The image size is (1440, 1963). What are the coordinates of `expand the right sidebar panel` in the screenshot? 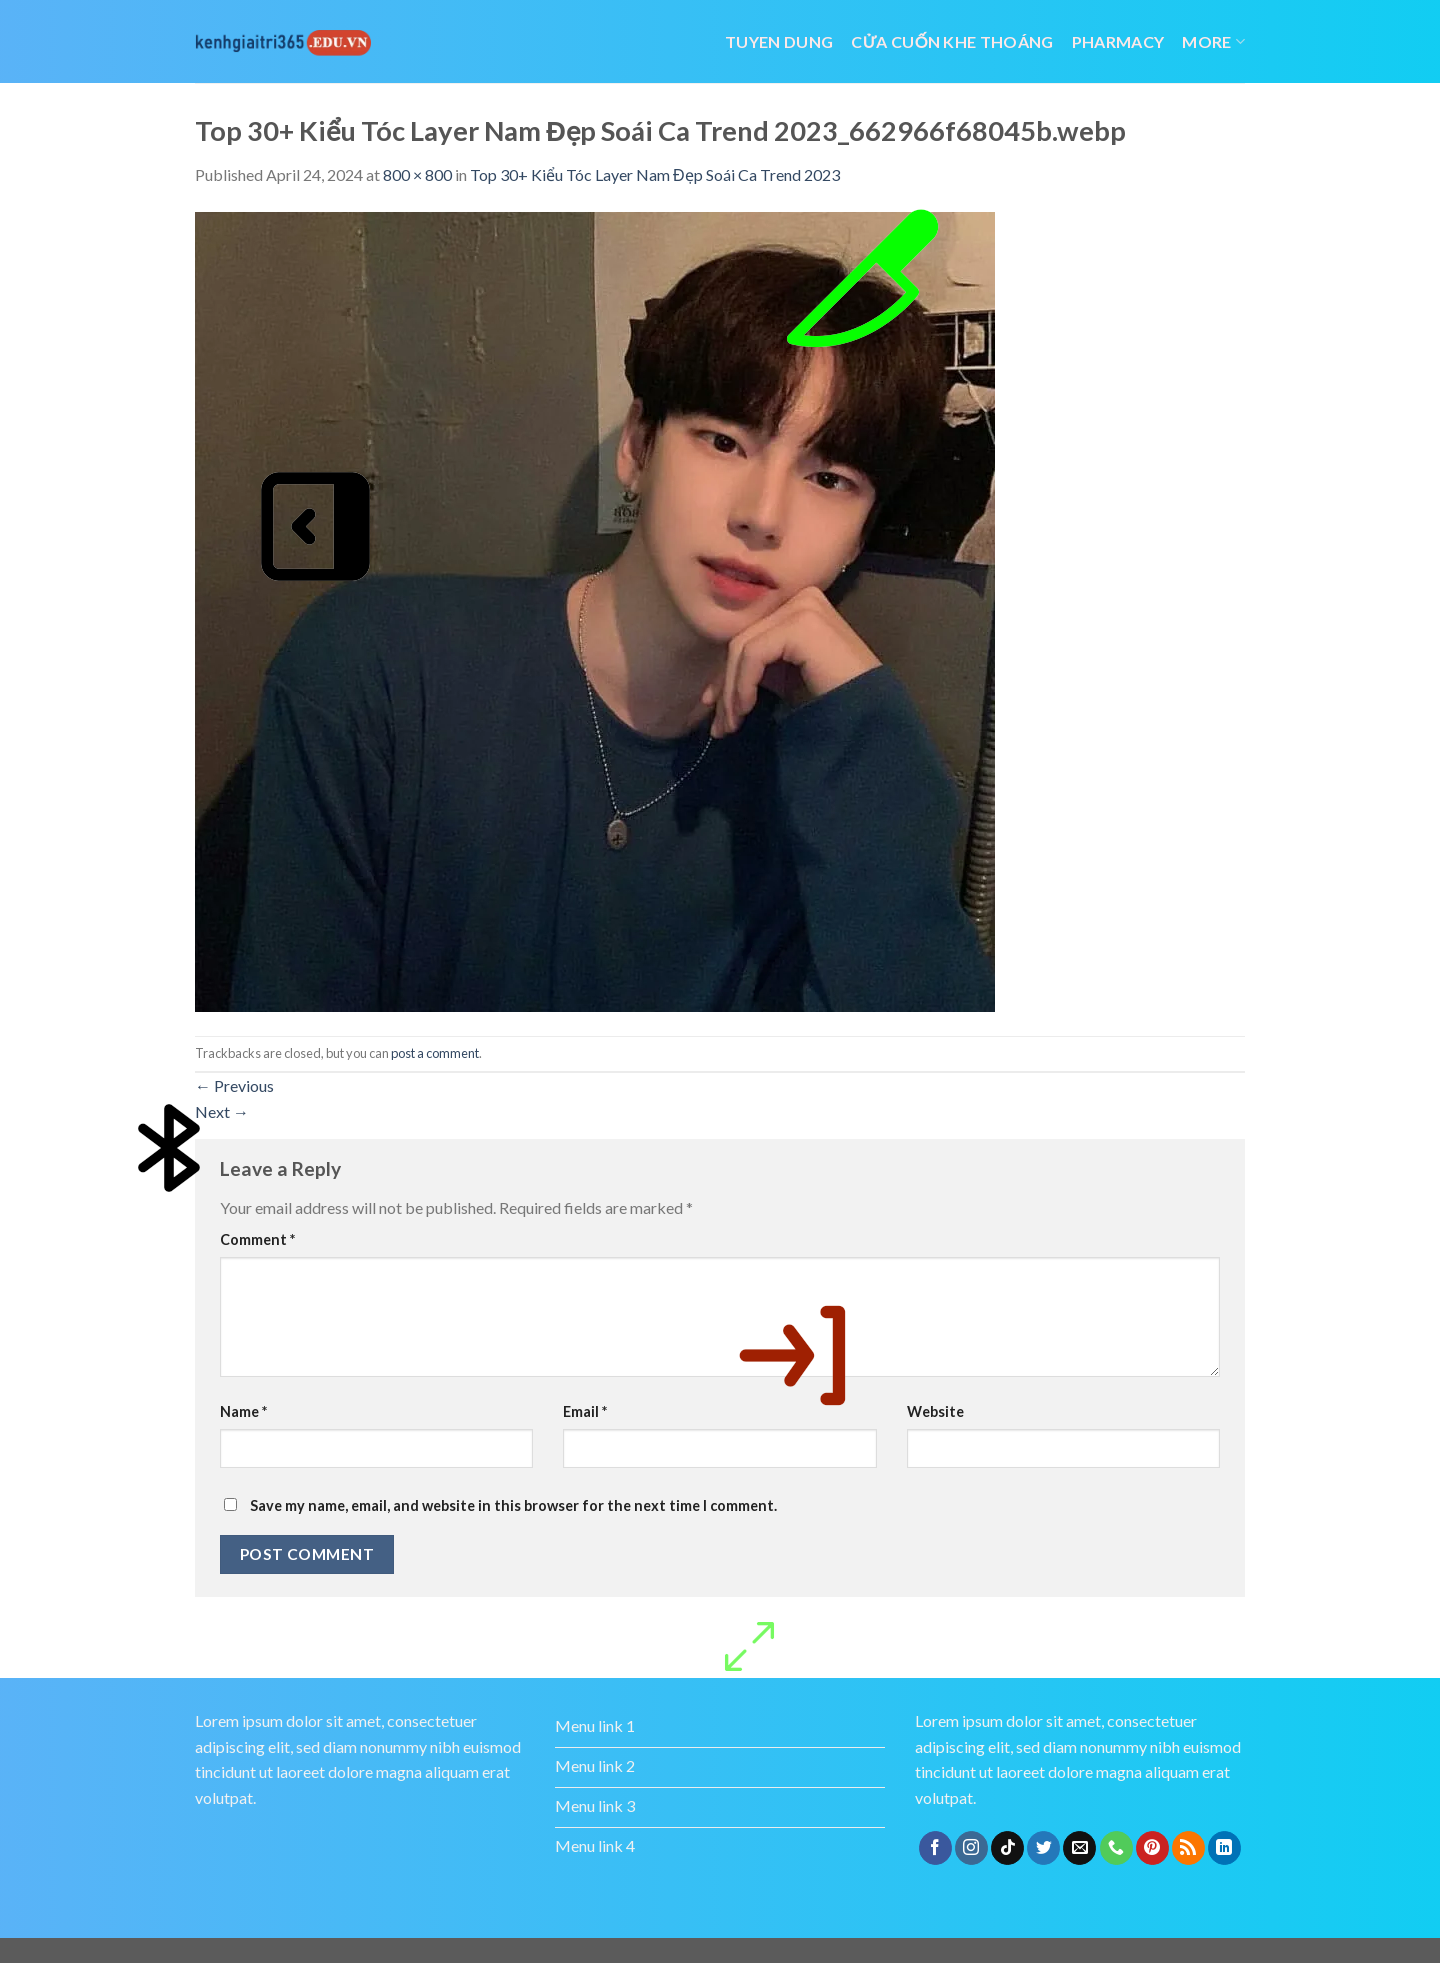 It's located at (315, 526).